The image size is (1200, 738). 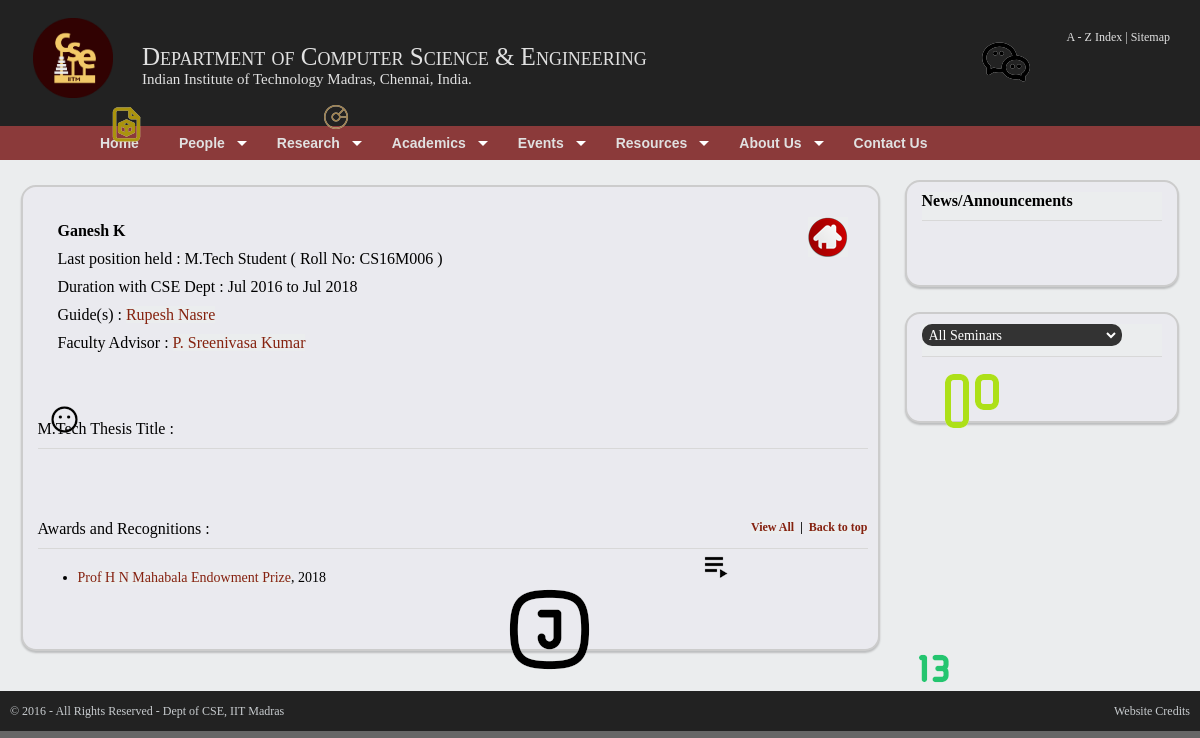 I want to click on play all items in a playlist, so click(x=717, y=566).